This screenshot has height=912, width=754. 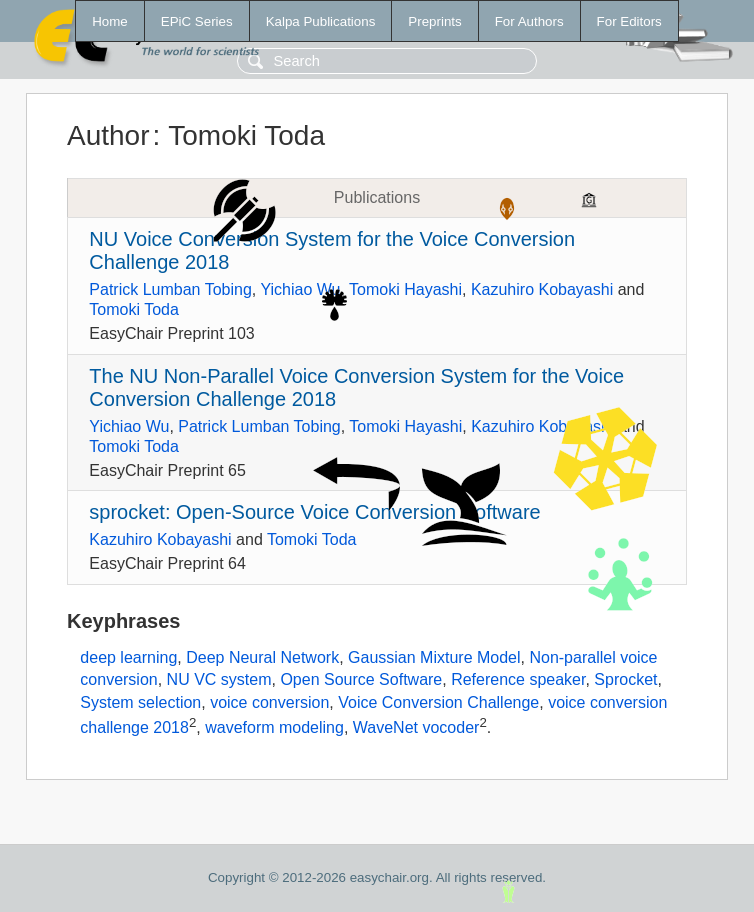 What do you see at coordinates (619, 574) in the screenshot?
I see `indicates a skill-based or dexterity game mode` at bounding box center [619, 574].